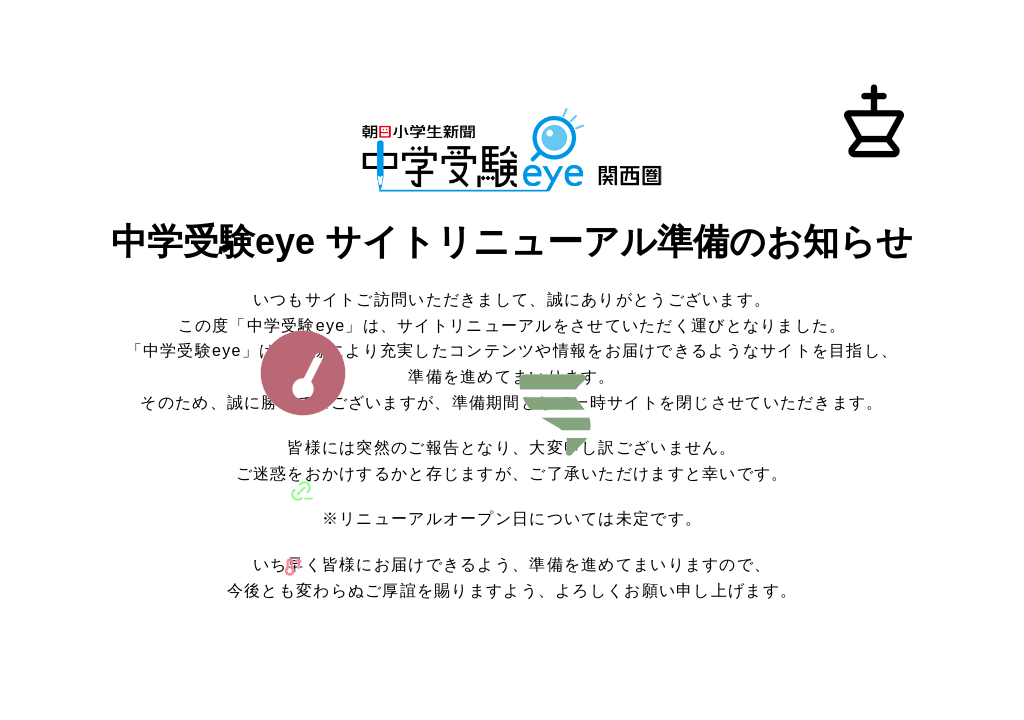 This screenshot has width=1024, height=720. I want to click on remove a link or hyperlink, so click(301, 491).